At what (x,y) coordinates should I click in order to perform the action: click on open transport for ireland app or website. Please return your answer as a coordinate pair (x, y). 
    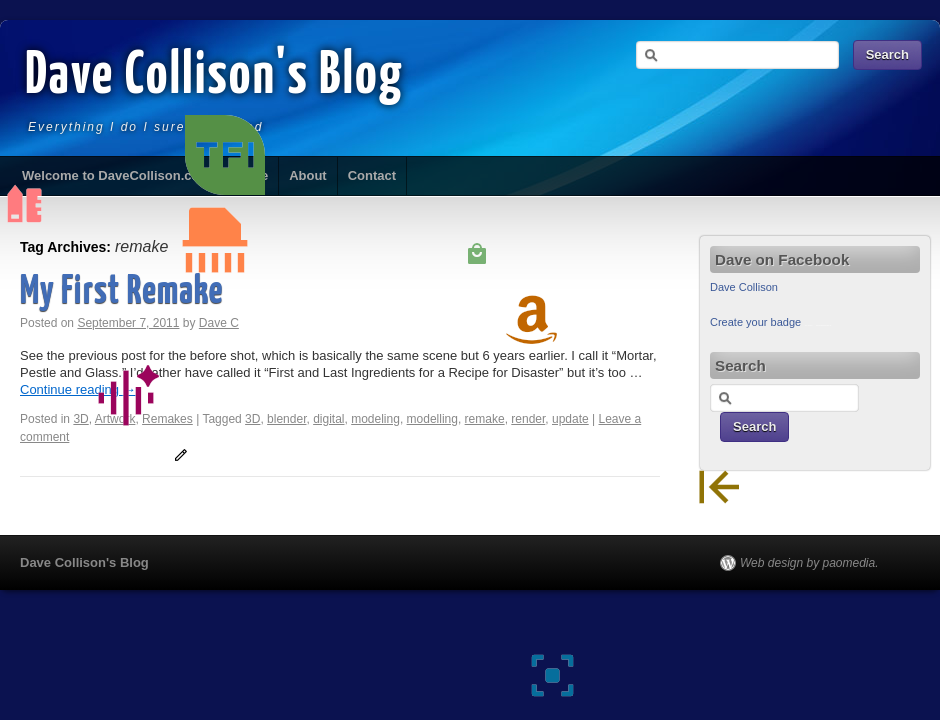
    Looking at the image, I should click on (225, 155).